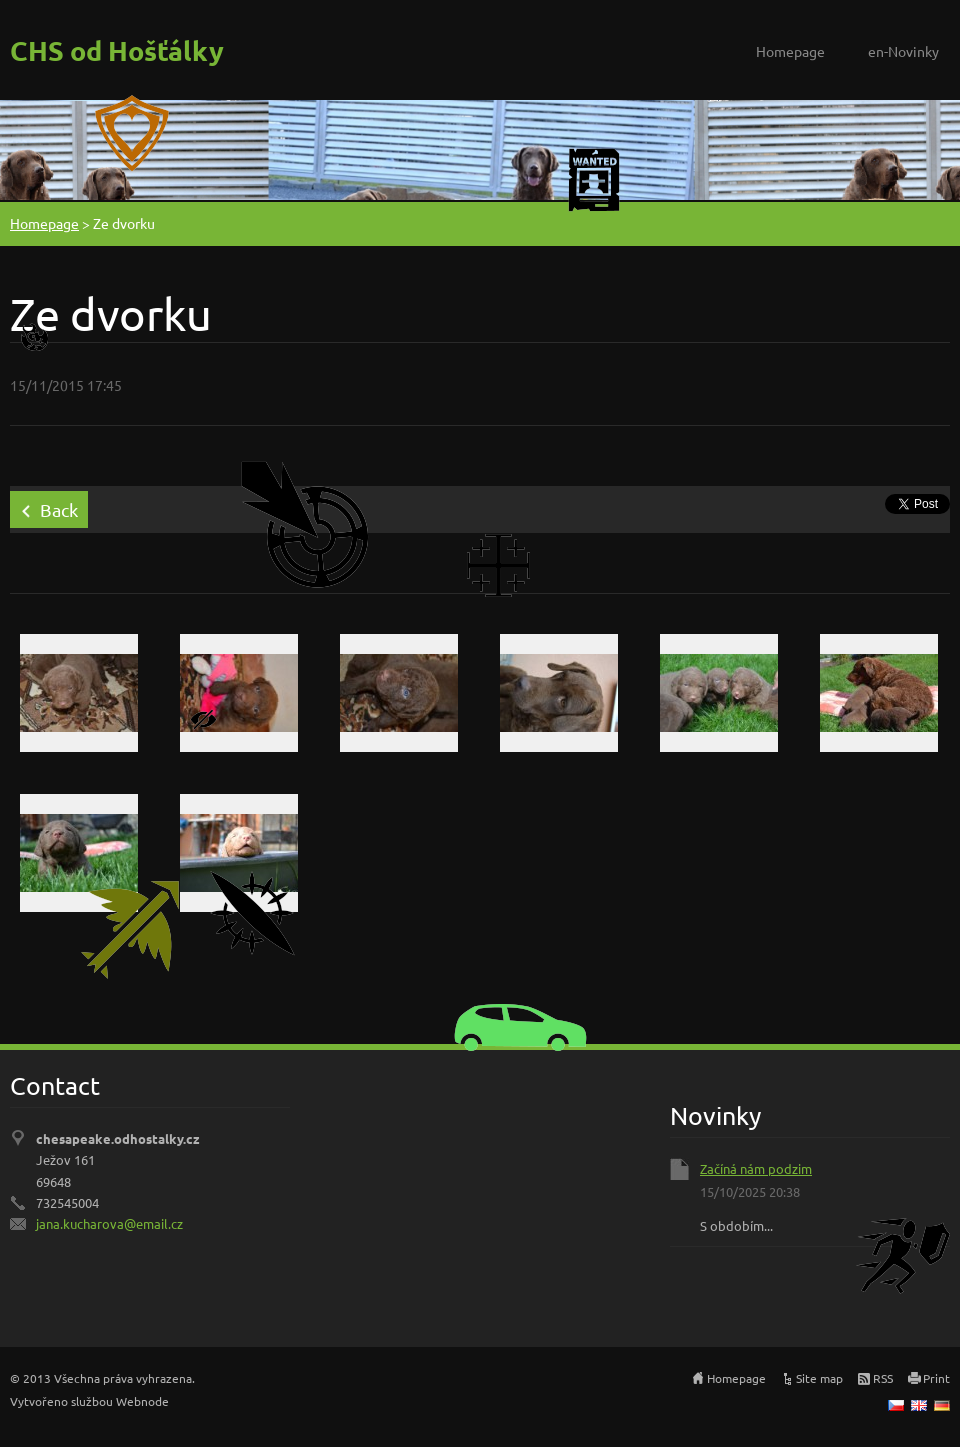 Image resolution: width=960 pixels, height=1447 pixels. Describe the element at coordinates (498, 565) in the screenshot. I see `religious or faith-based content indicator` at that location.